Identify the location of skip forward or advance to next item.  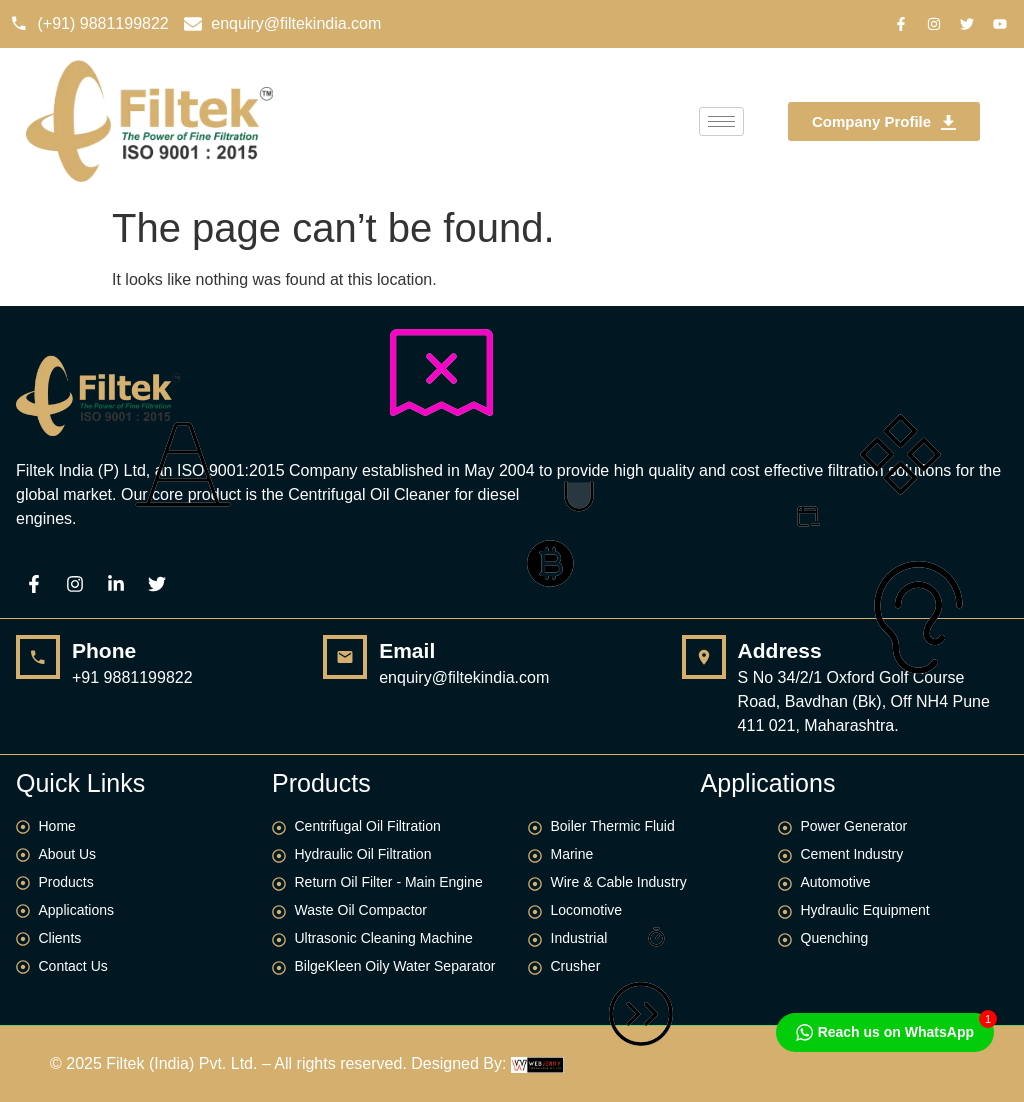
(641, 1014).